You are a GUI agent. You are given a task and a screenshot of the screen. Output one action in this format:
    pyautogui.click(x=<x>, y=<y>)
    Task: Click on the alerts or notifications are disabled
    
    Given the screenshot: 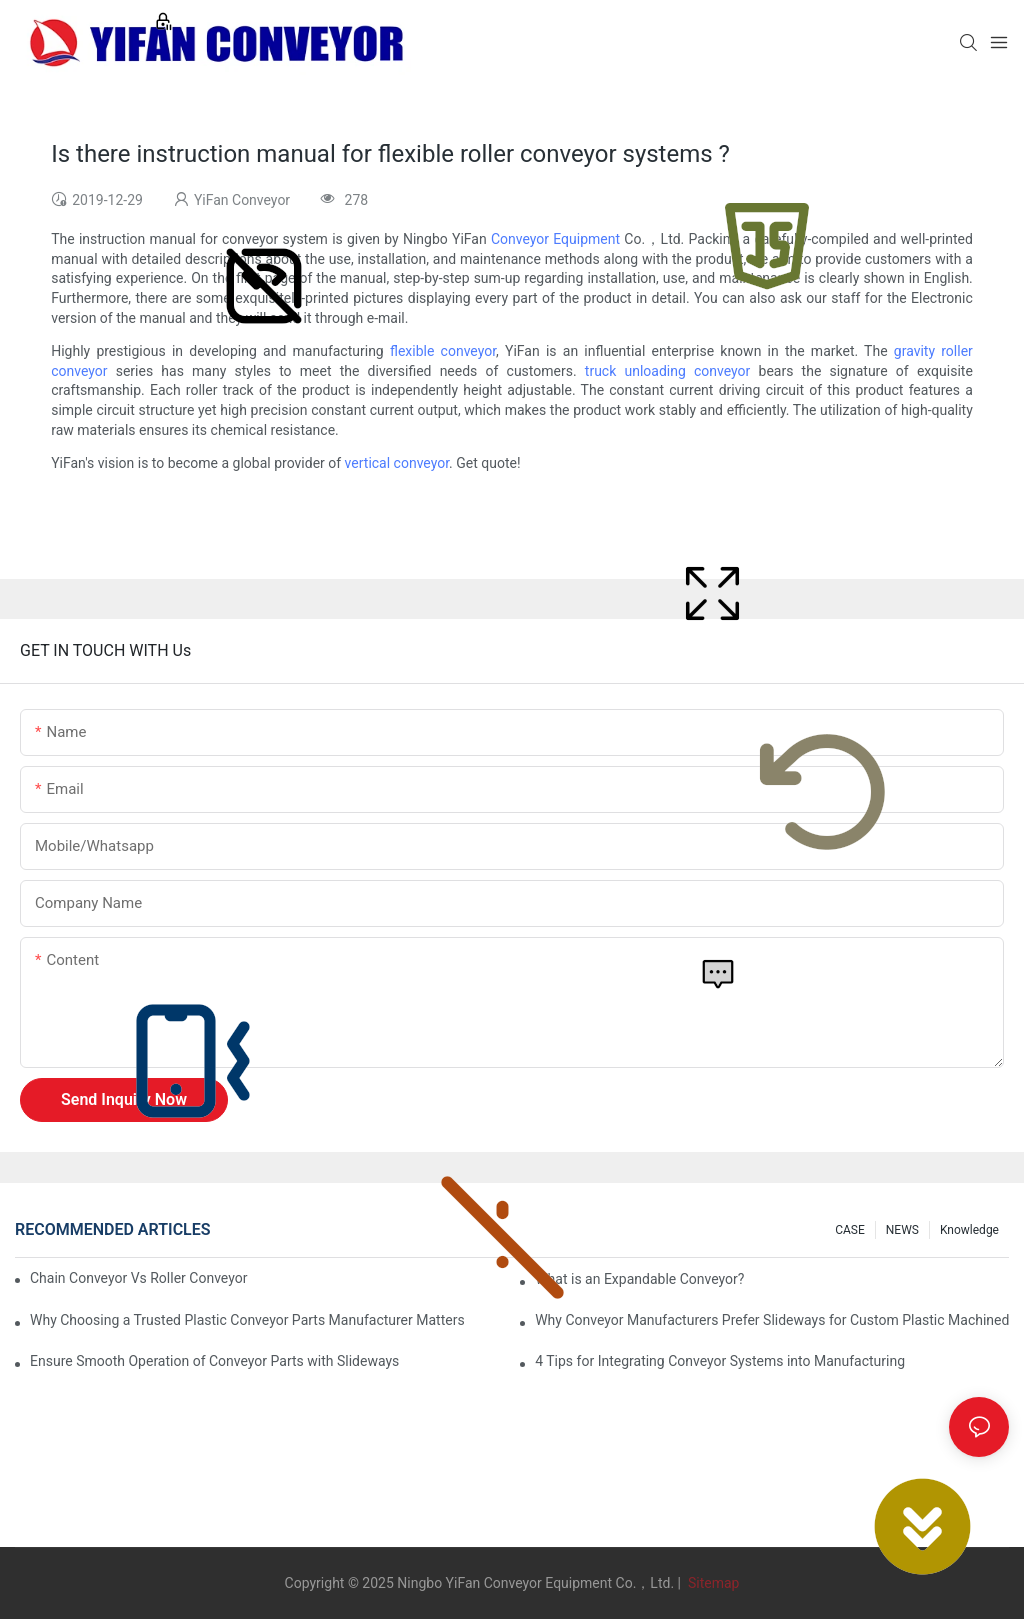 What is the action you would take?
    pyautogui.click(x=502, y=1237)
    